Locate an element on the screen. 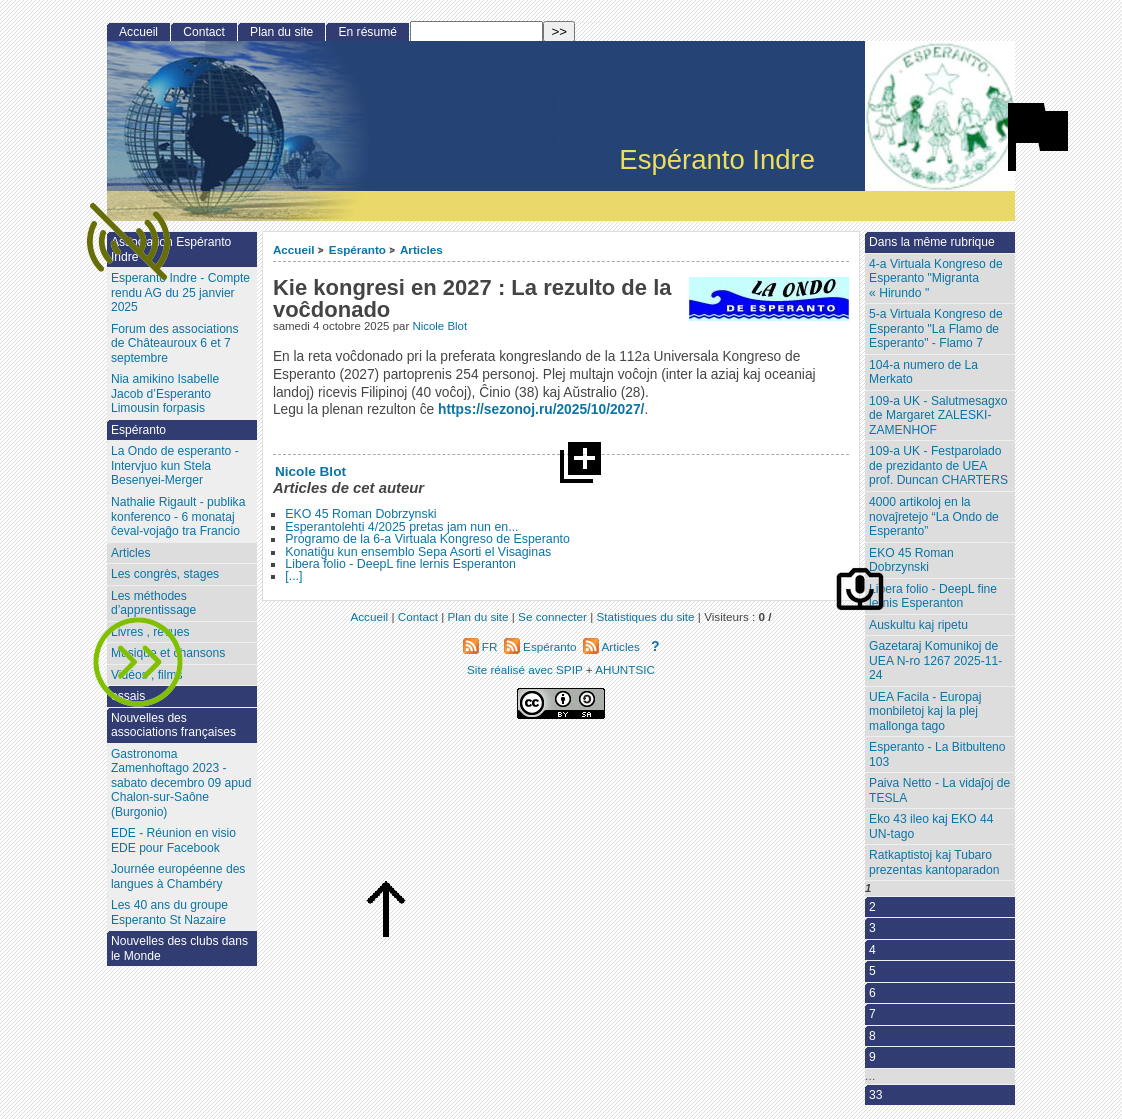 The image size is (1122, 1119). add item to your library is located at coordinates (580, 462).